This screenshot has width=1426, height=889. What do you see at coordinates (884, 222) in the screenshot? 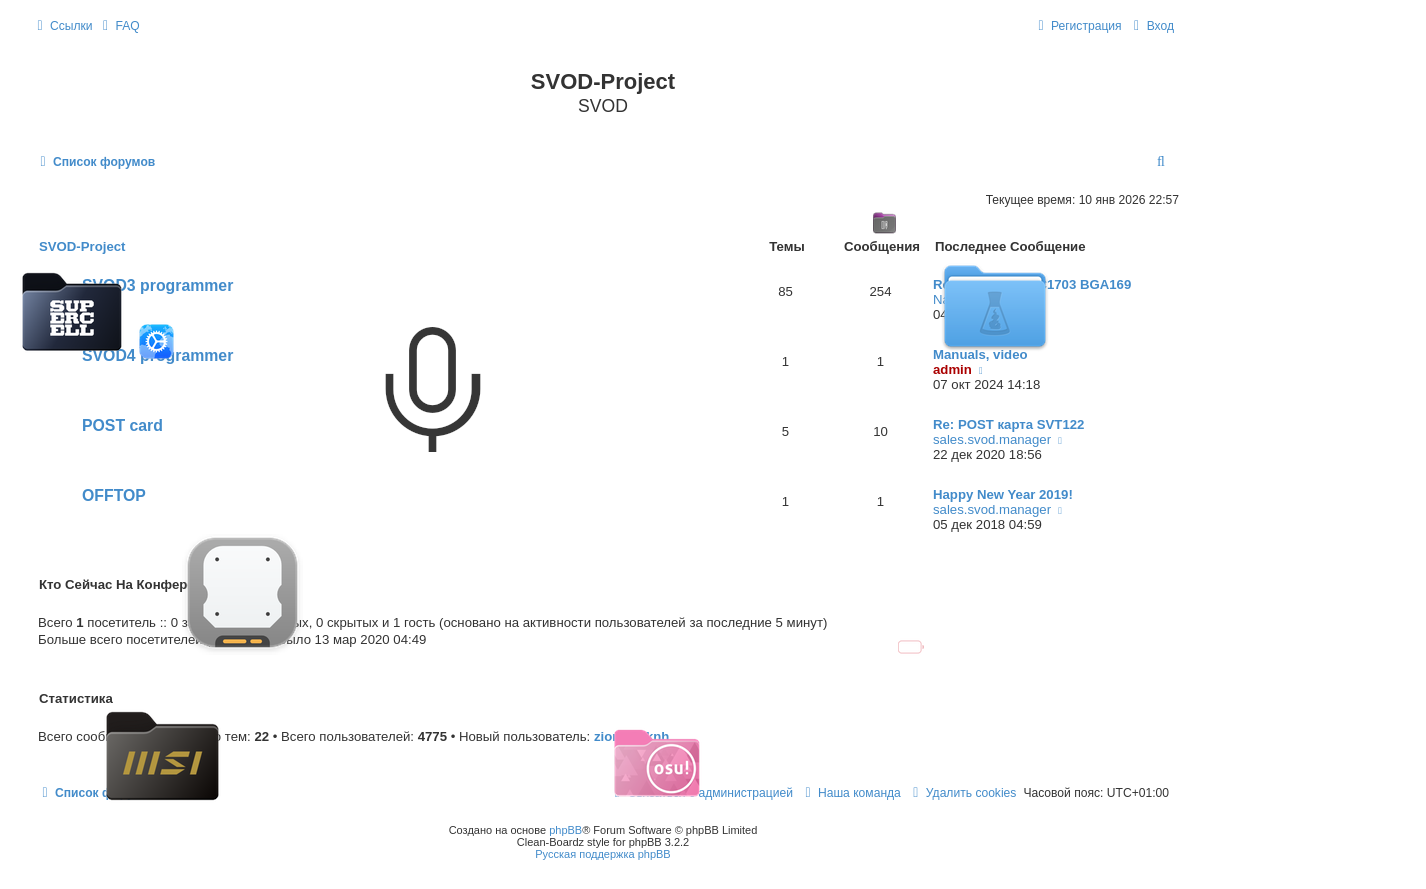
I see `open your templates folder` at bounding box center [884, 222].